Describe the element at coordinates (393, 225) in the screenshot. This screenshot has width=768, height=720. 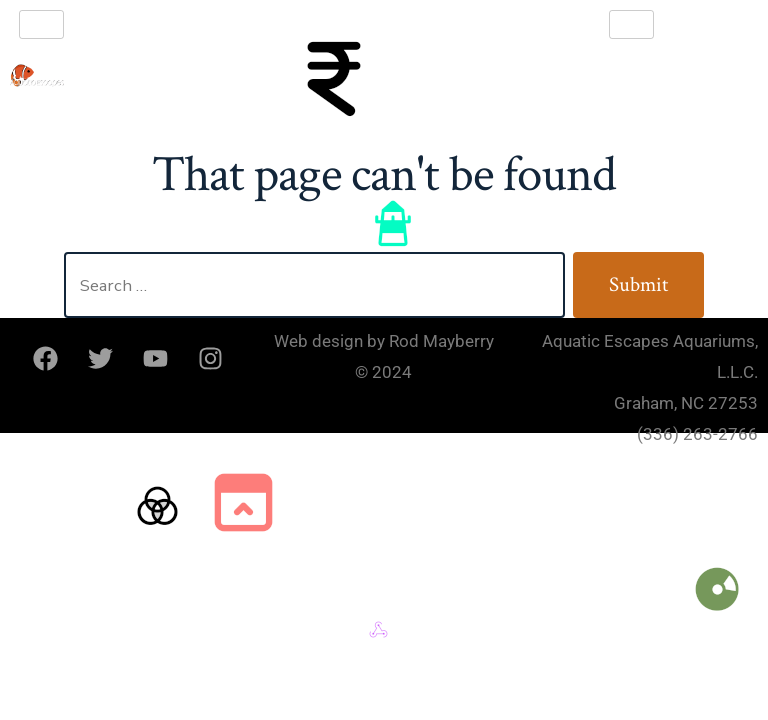
I see `access website accessibility or guidance features` at that location.